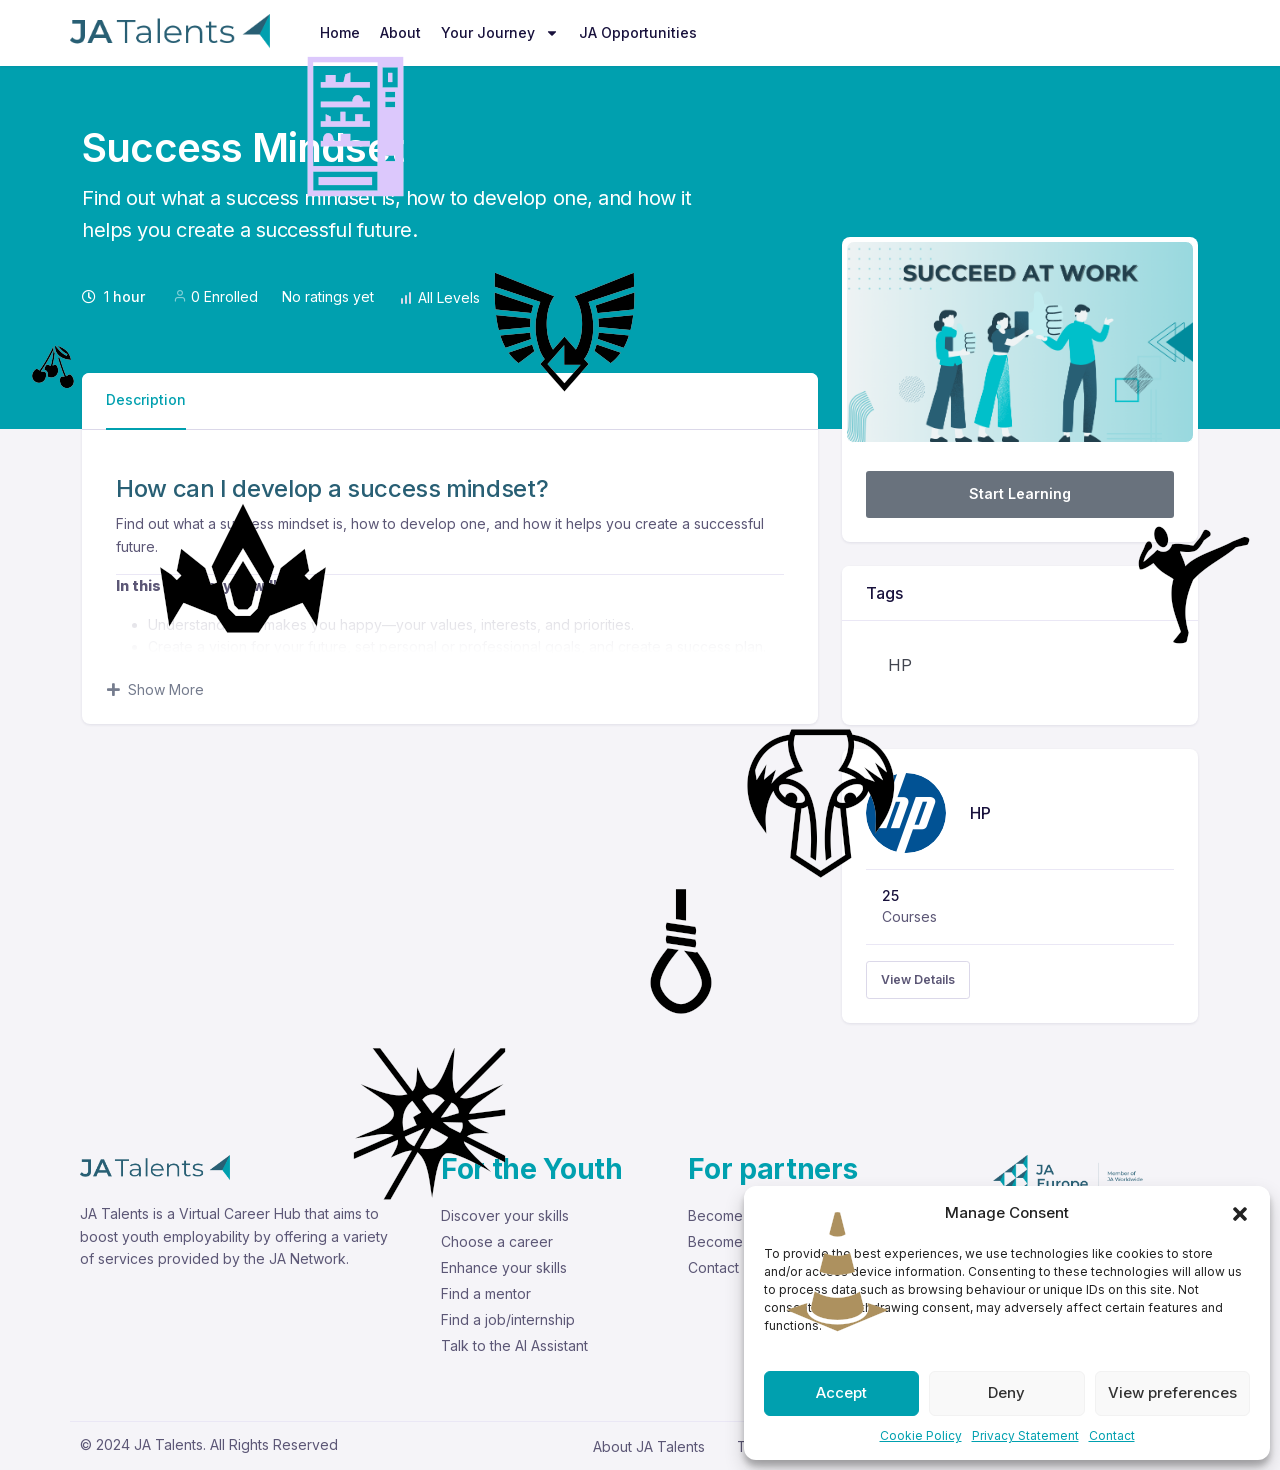 The width and height of the screenshot is (1280, 1470). What do you see at coordinates (429, 1123) in the screenshot?
I see `indicates nuclear fission or atomic reaction` at bounding box center [429, 1123].